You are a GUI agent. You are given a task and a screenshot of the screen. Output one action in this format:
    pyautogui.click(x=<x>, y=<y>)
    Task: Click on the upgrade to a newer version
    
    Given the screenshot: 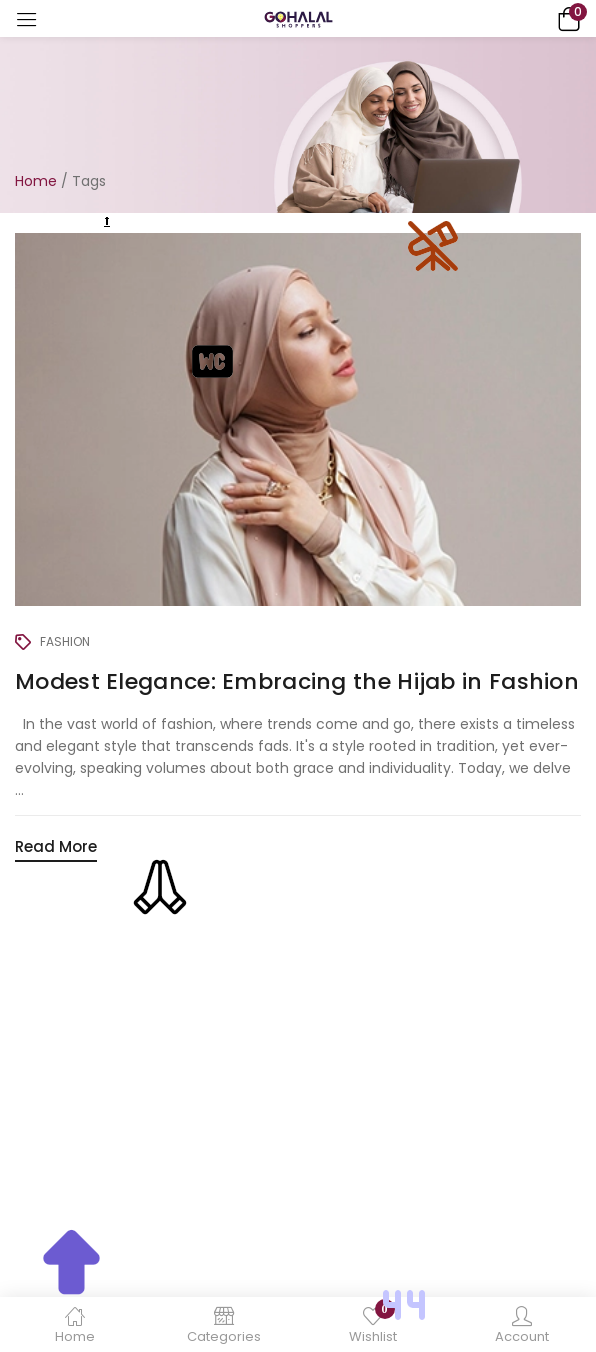 What is the action you would take?
    pyautogui.click(x=107, y=222)
    